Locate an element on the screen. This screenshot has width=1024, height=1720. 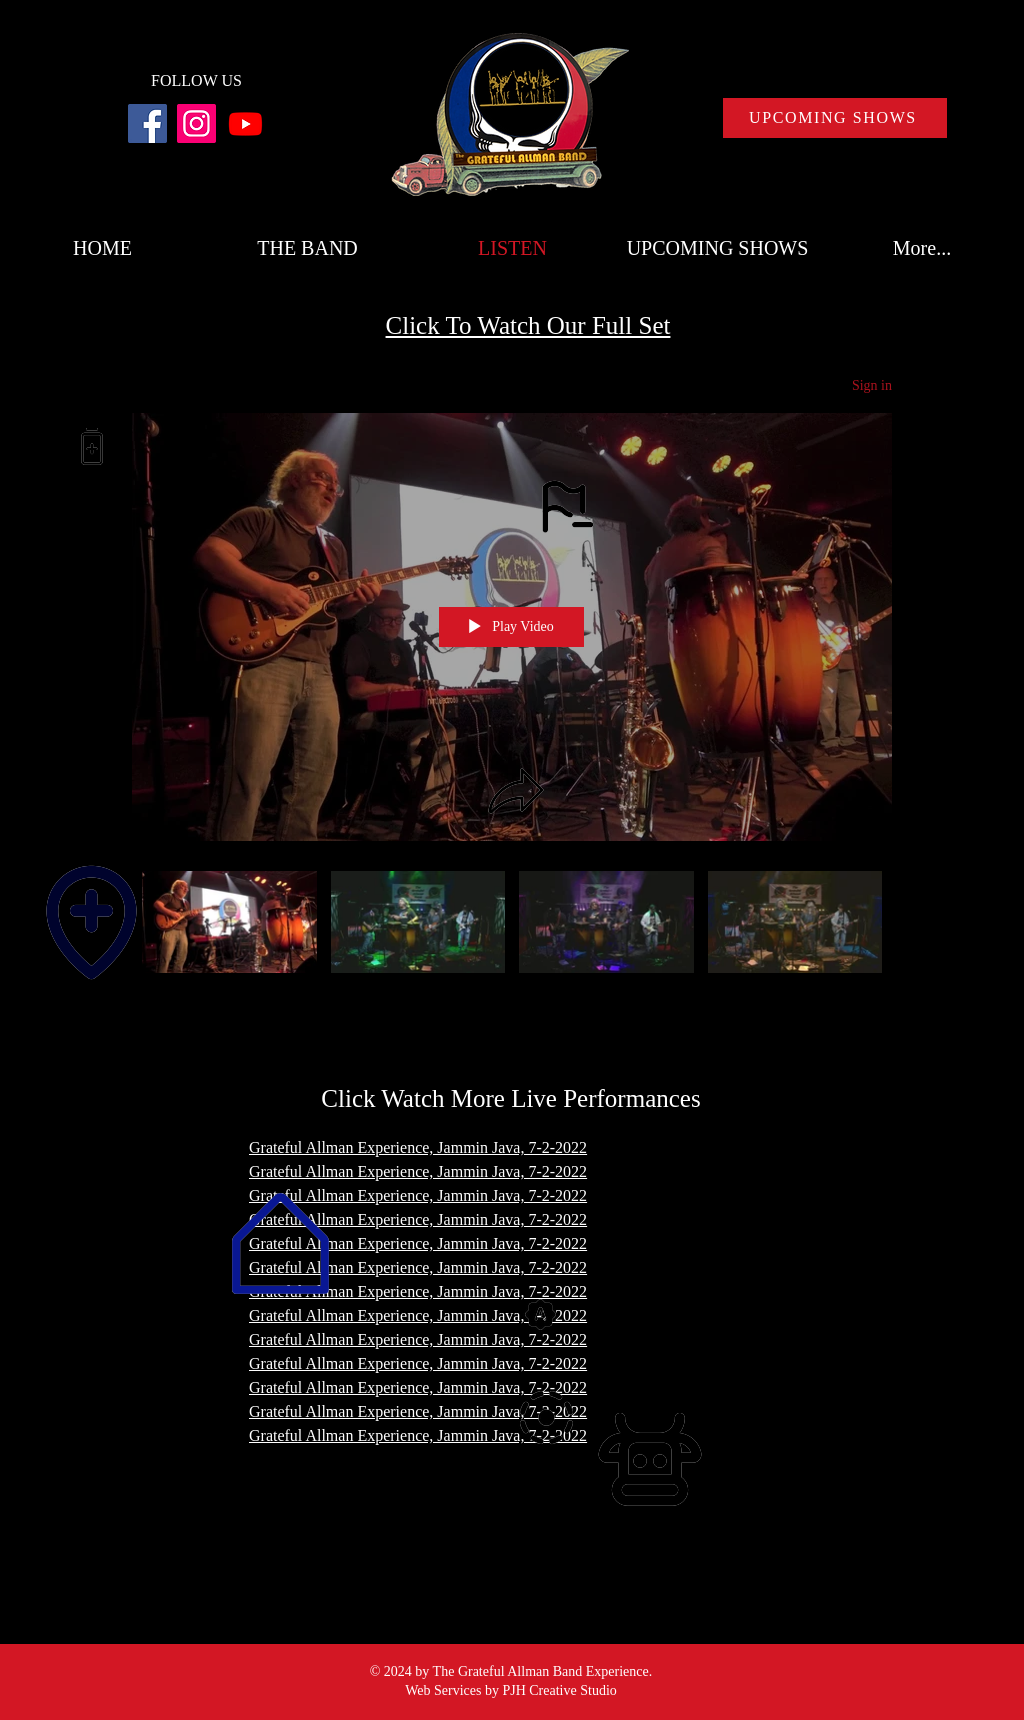
access farm or agriculture features is located at coordinates (650, 1461).